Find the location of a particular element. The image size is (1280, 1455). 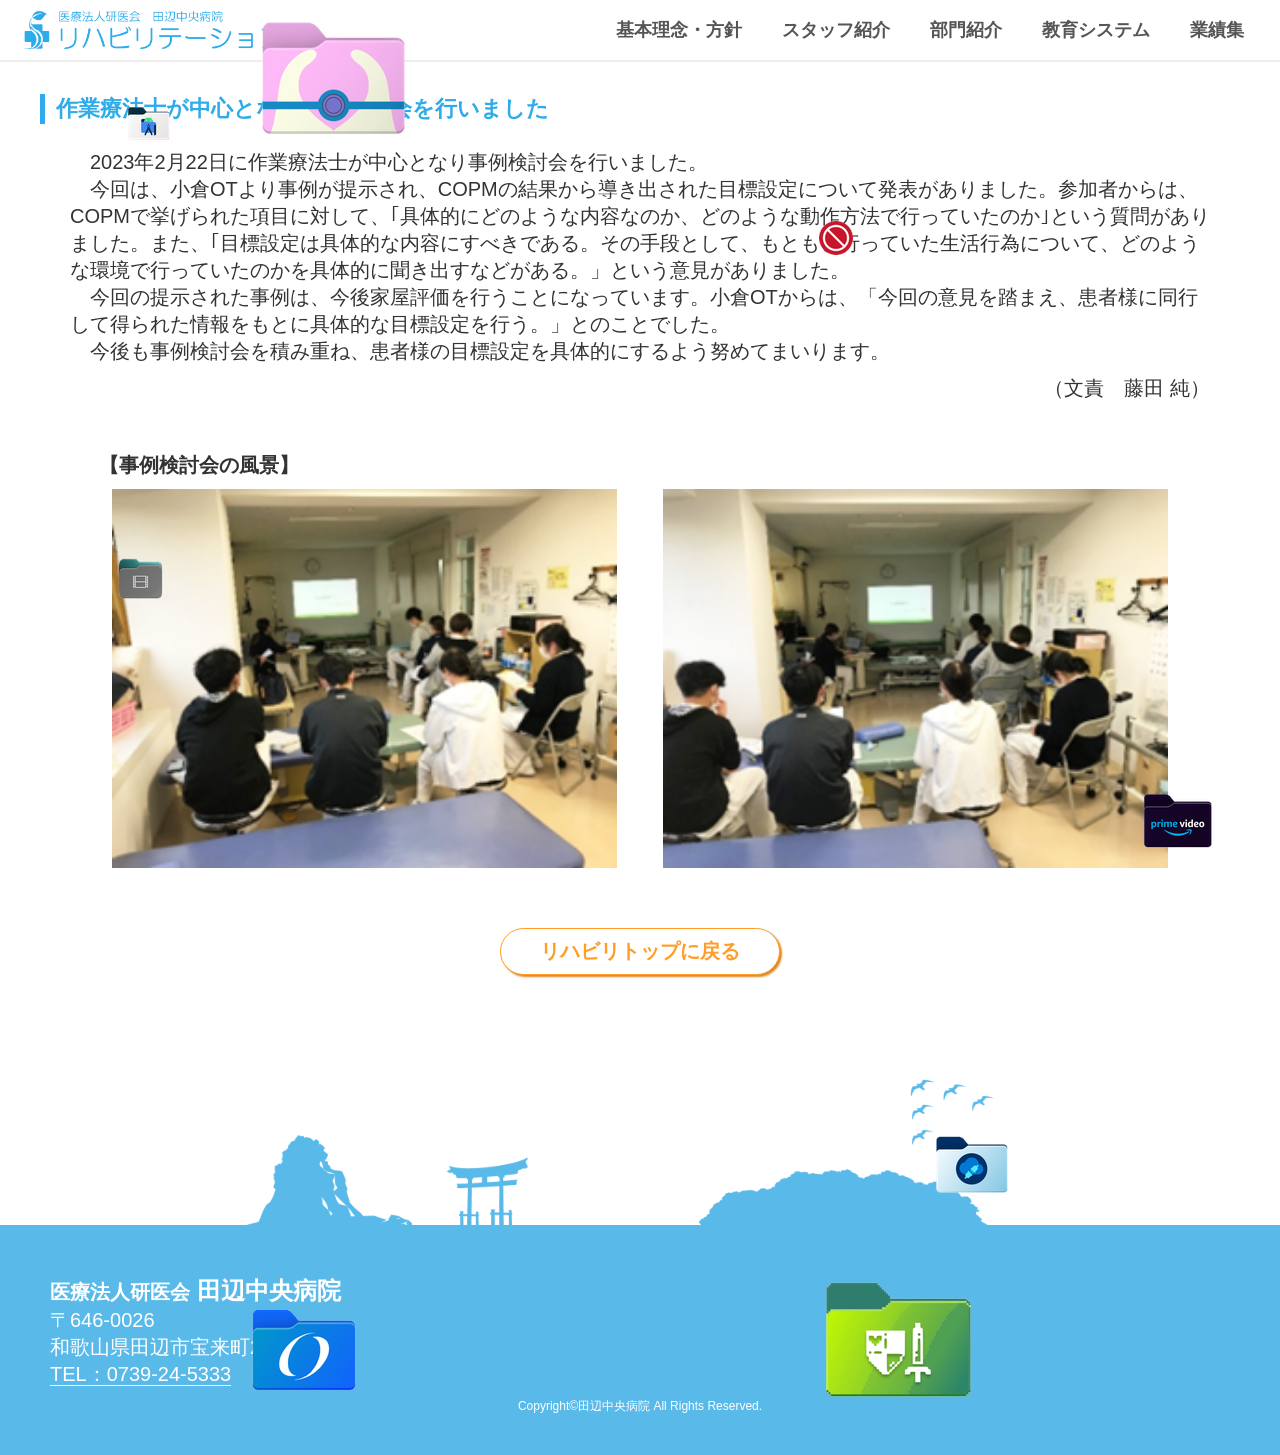

open game development projects folder is located at coordinates (898, 1343).